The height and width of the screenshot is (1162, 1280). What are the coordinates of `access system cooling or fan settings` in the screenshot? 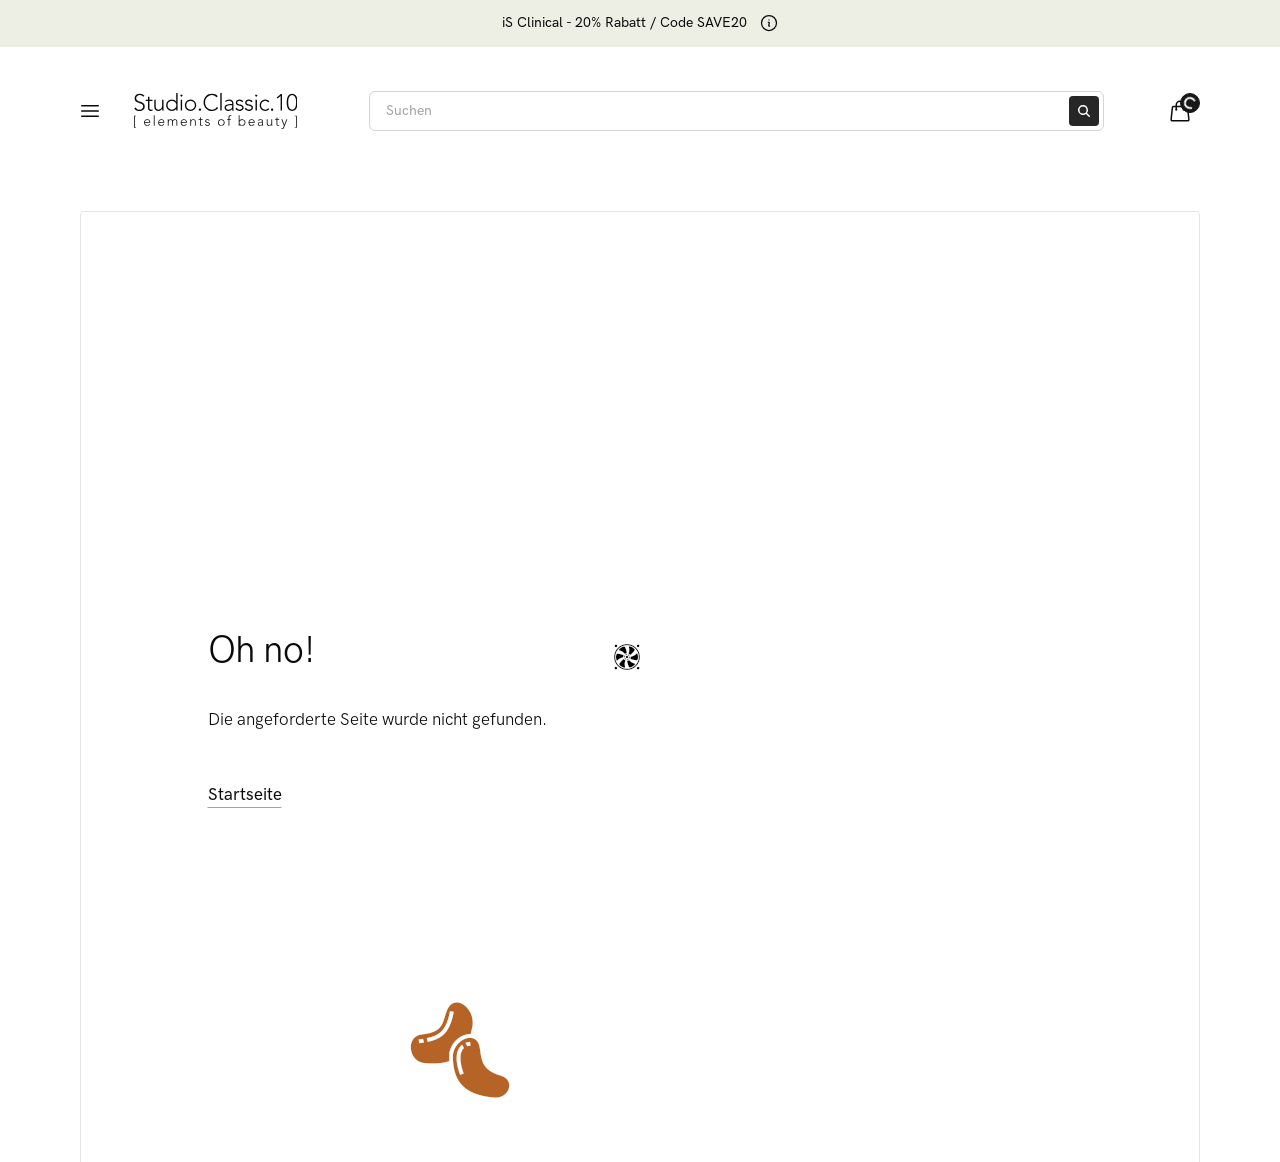 It's located at (627, 657).